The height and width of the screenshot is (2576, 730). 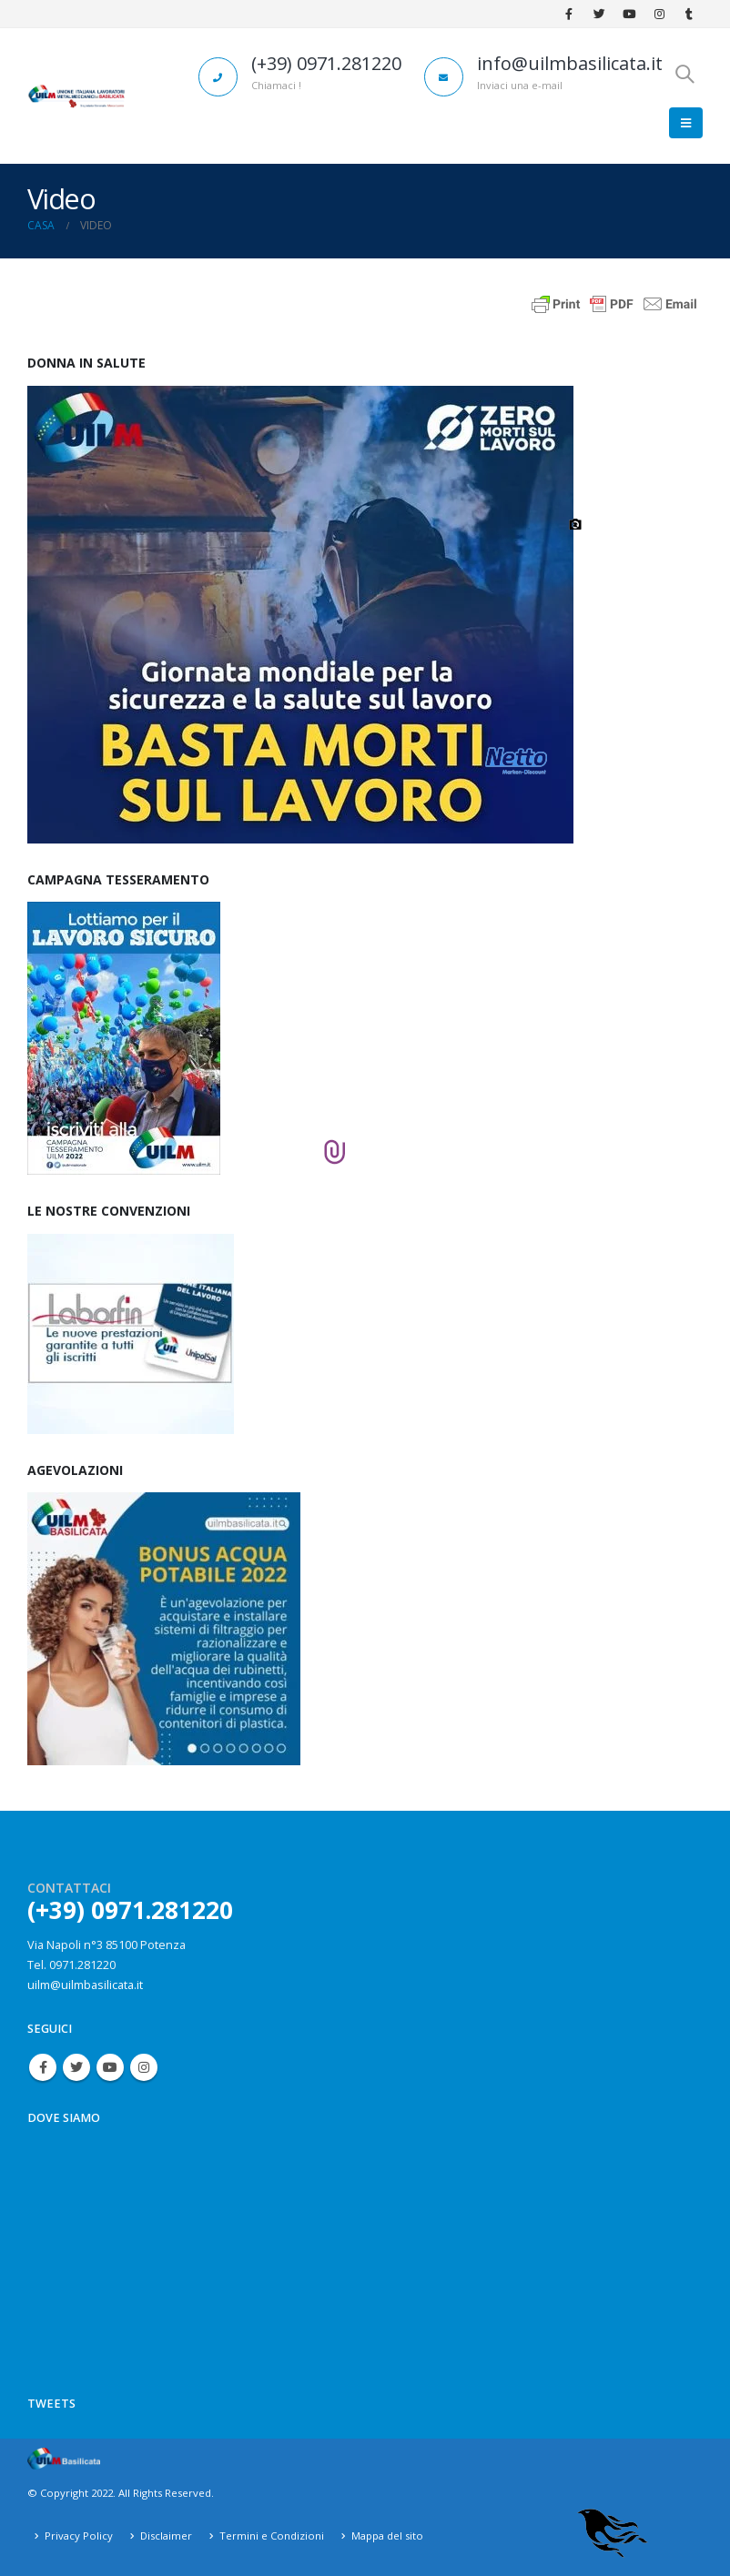 I want to click on open the Netto Marken-Discount app, so click(x=516, y=761).